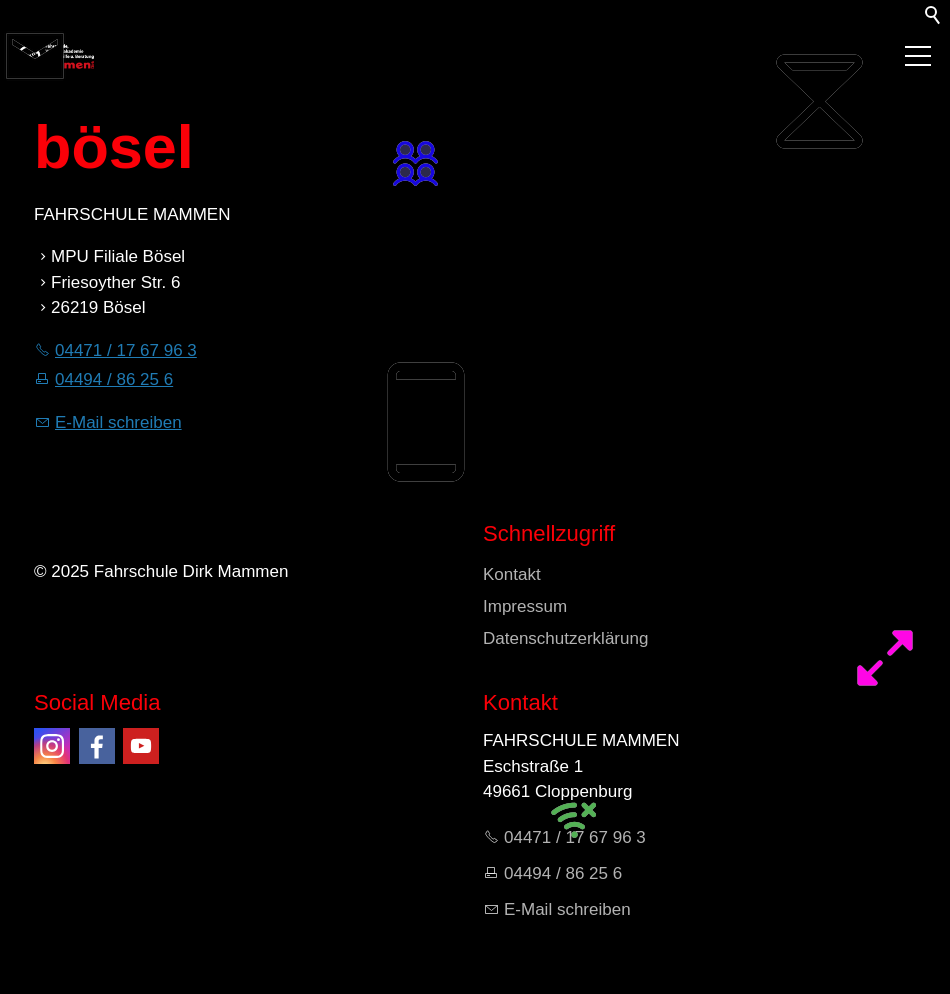  Describe the element at coordinates (574, 819) in the screenshot. I see `no wifi connection available` at that location.